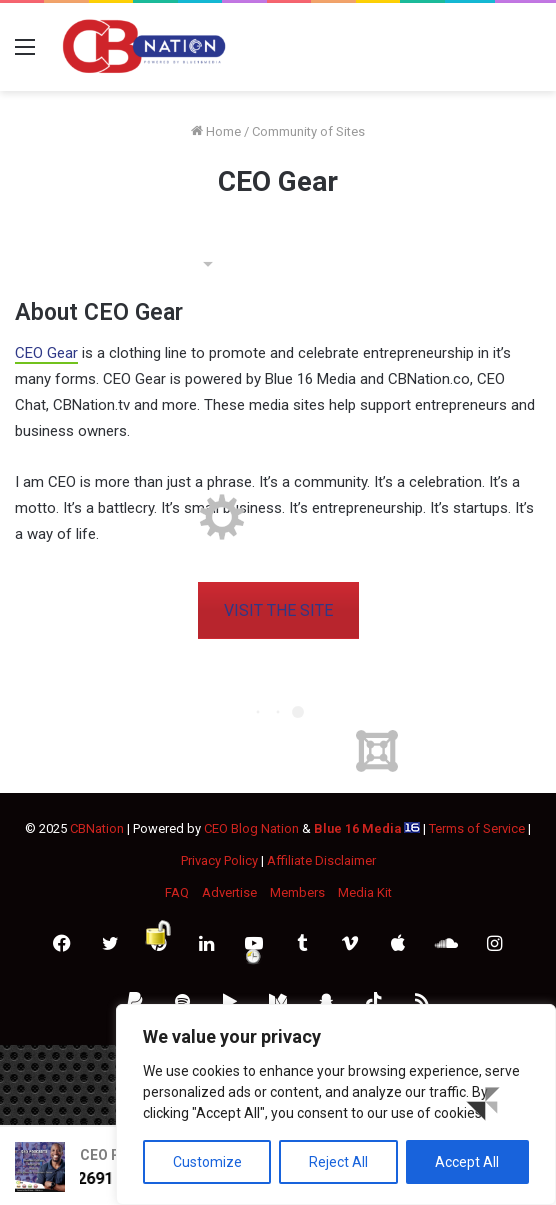 The image size is (556, 1205). I want to click on indicates a virtual machine or appliance file, so click(377, 751).